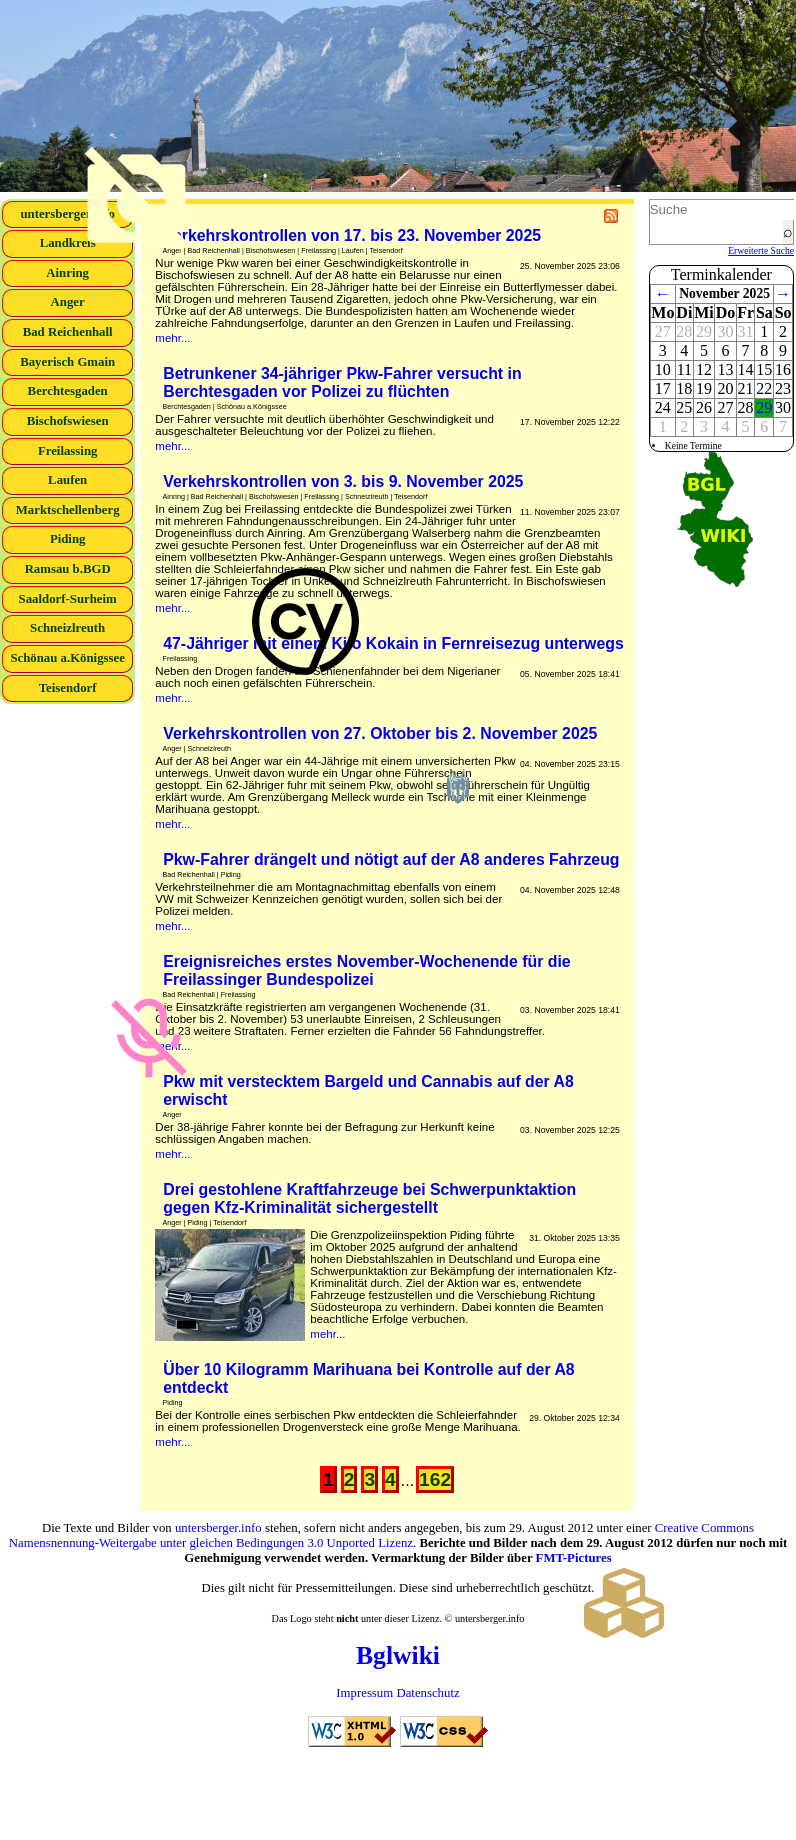  Describe the element at coordinates (305, 621) in the screenshot. I see `cypress testing framework logo` at that location.